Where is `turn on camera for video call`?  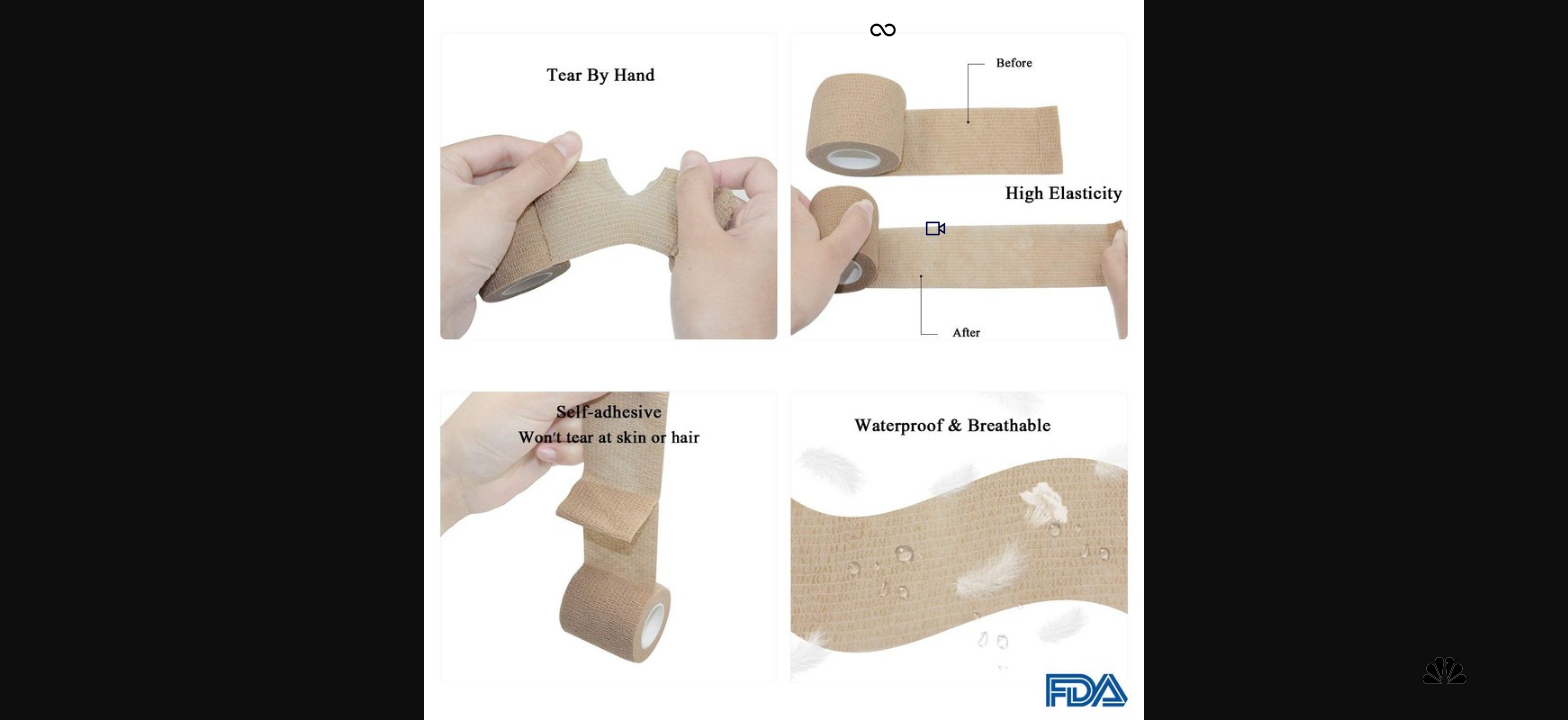
turn on camera for video call is located at coordinates (935, 228).